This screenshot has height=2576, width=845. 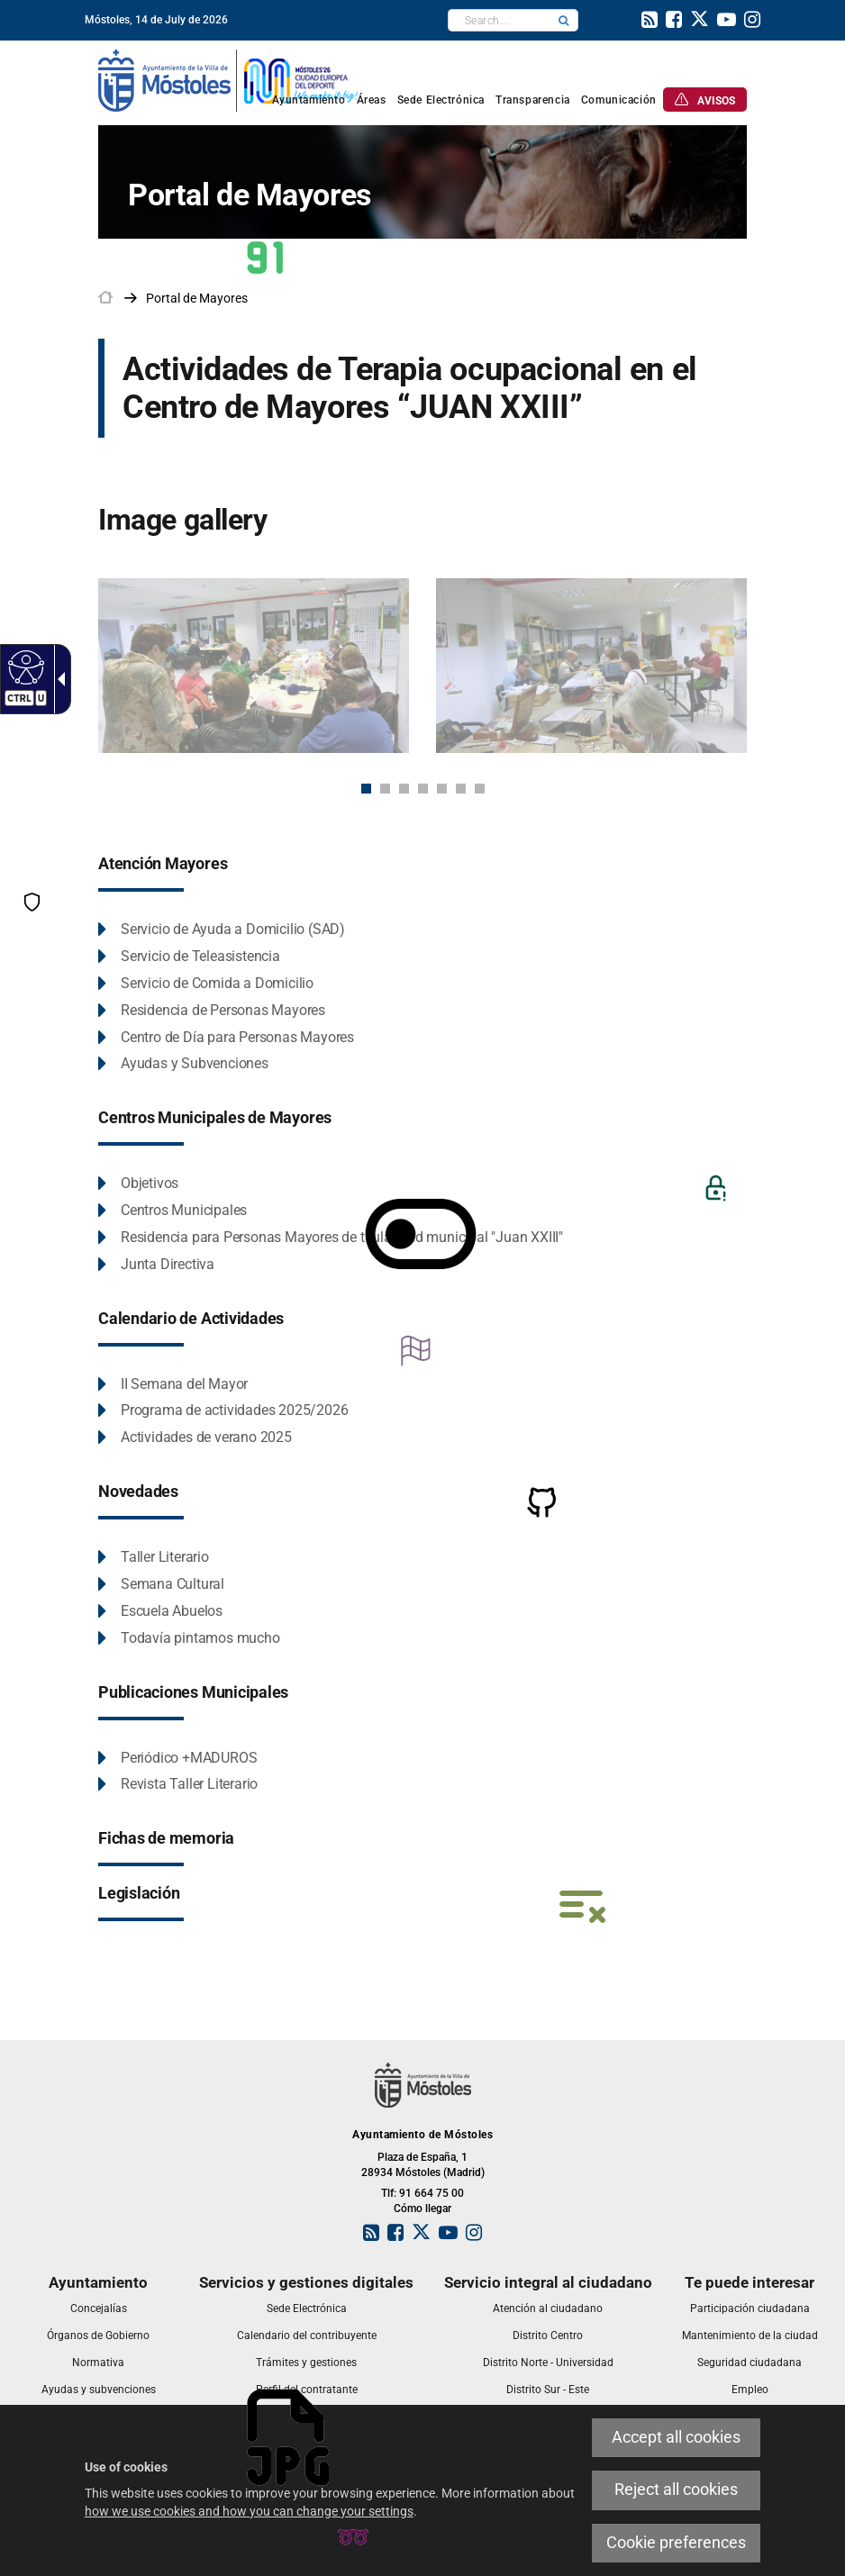 What do you see at coordinates (286, 2437) in the screenshot?
I see `indicates a JPG image file type` at bounding box center [286, 2437].